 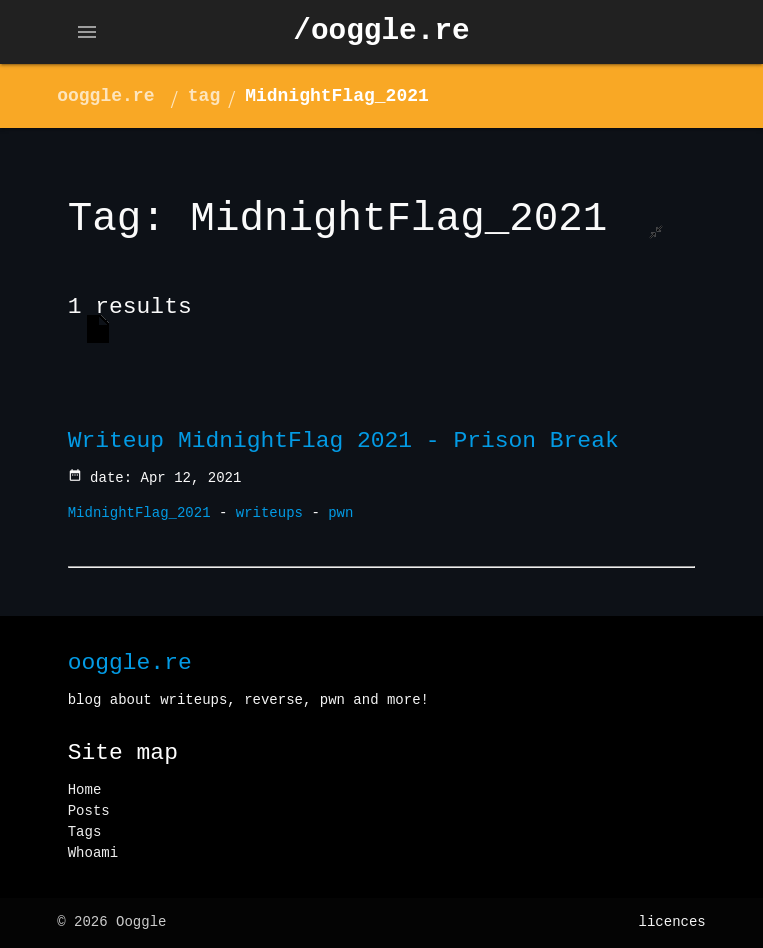 I want to click on insert or upload a file, so click(x=98, y=329).